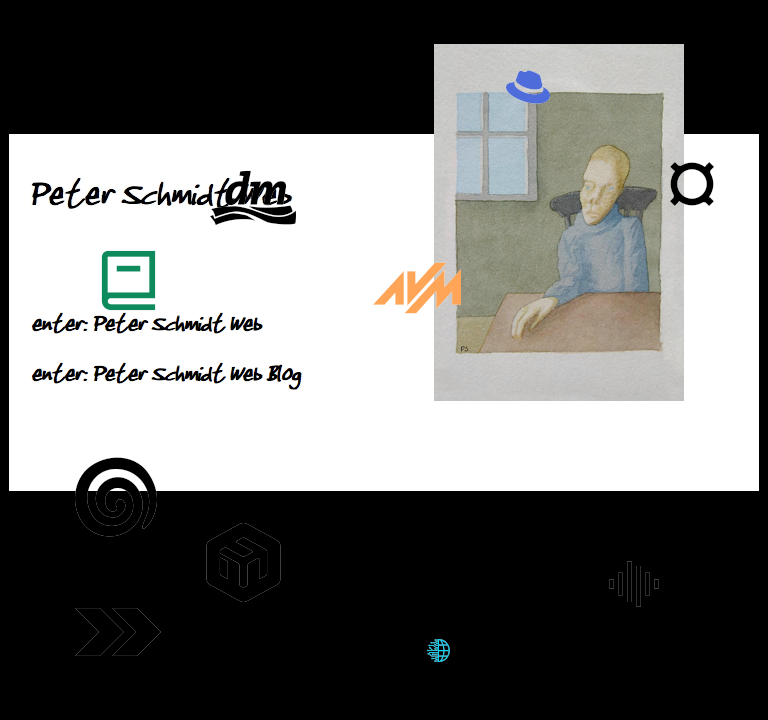 Image resolution: width=768 pixels, height=720 pixels. I want to click on open your library or reading list, so click(128, 280).